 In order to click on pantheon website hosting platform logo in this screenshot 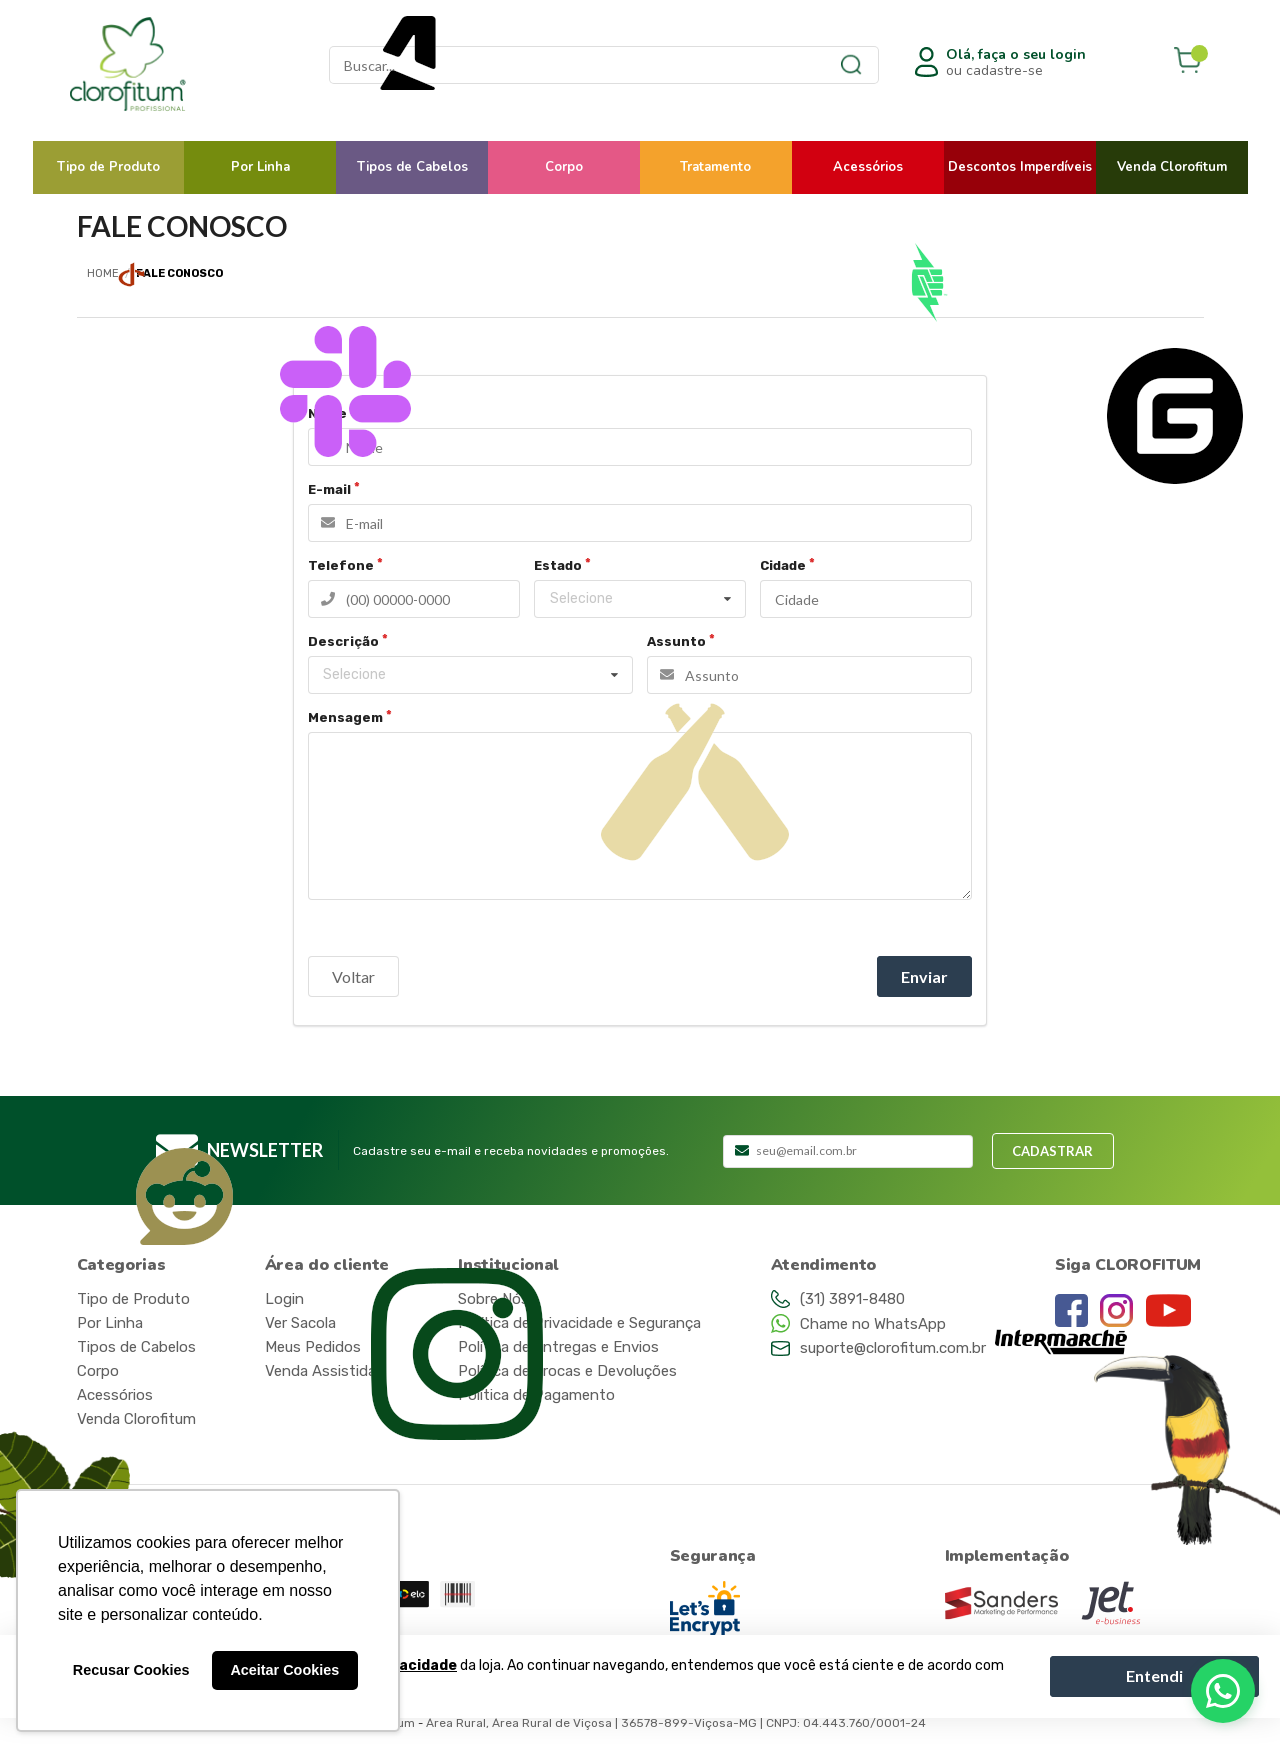, I will do `click(929, 282)`.